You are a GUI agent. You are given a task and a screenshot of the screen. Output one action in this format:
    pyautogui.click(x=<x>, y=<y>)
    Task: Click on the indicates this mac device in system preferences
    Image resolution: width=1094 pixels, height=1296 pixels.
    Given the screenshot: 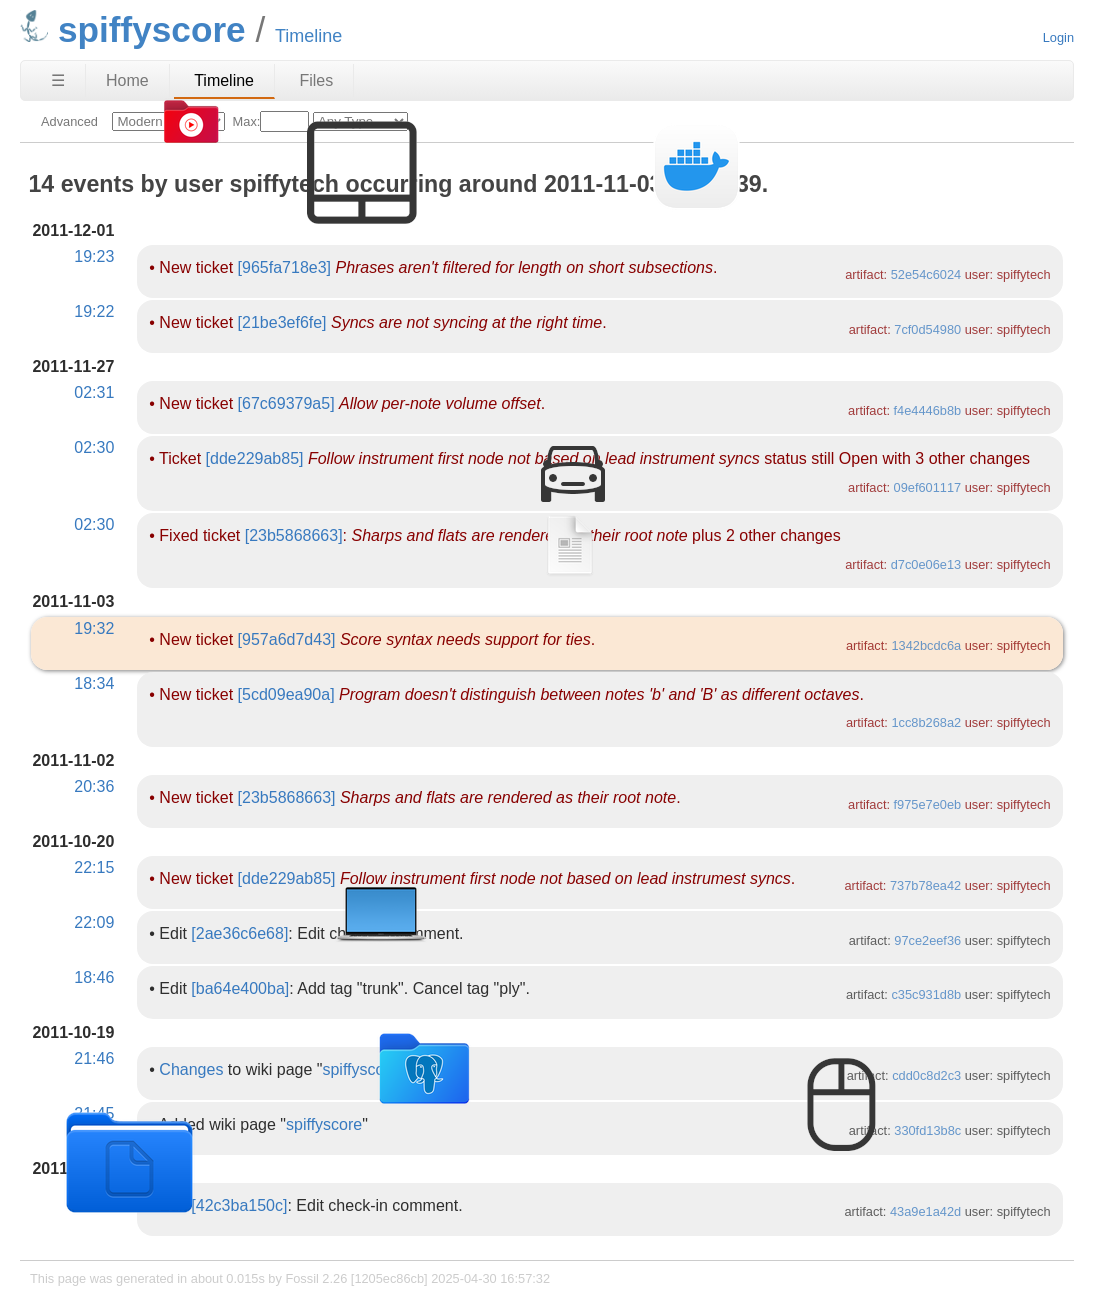 What is the action you would take?
    pyautogui.click(x=381, y=911)
    